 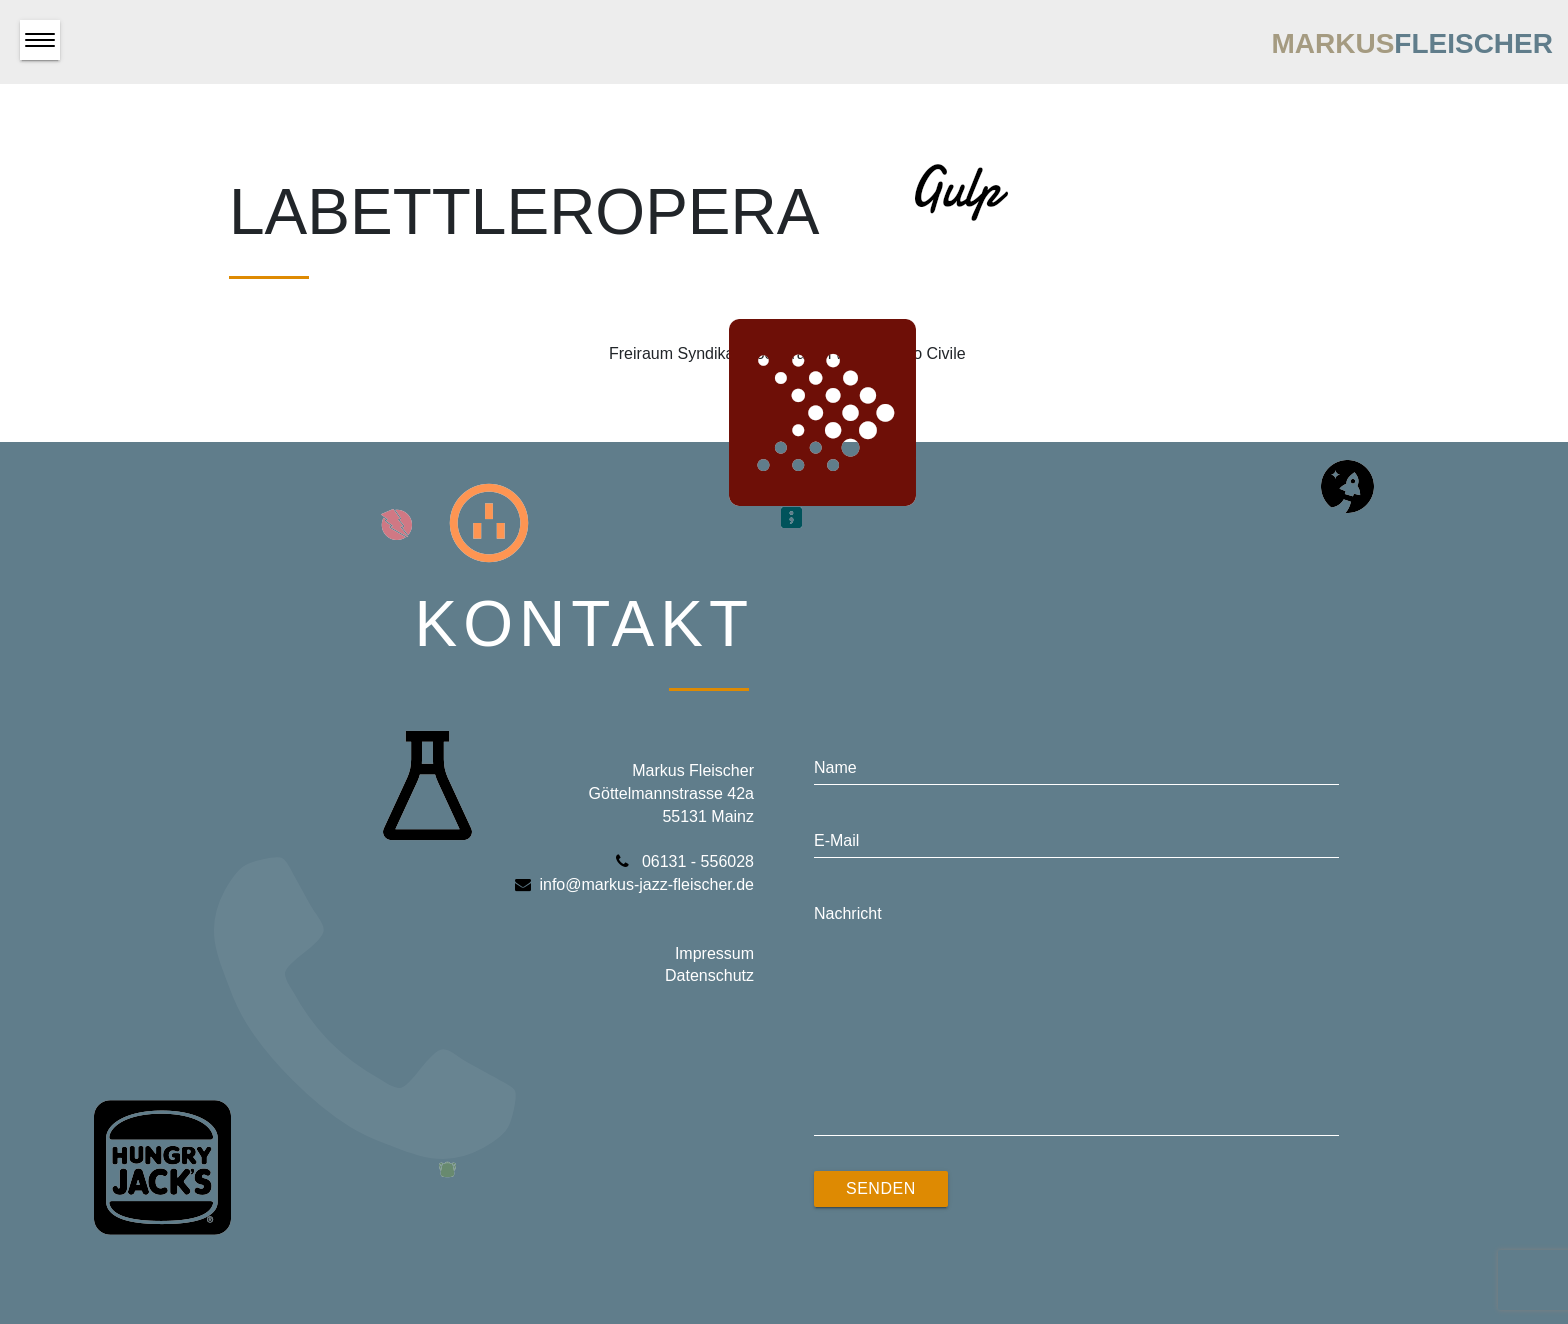 What do you see at coordinates (396, 524) in the screenshot?
I see `Zap app logo` at bounding box center [396, 524].